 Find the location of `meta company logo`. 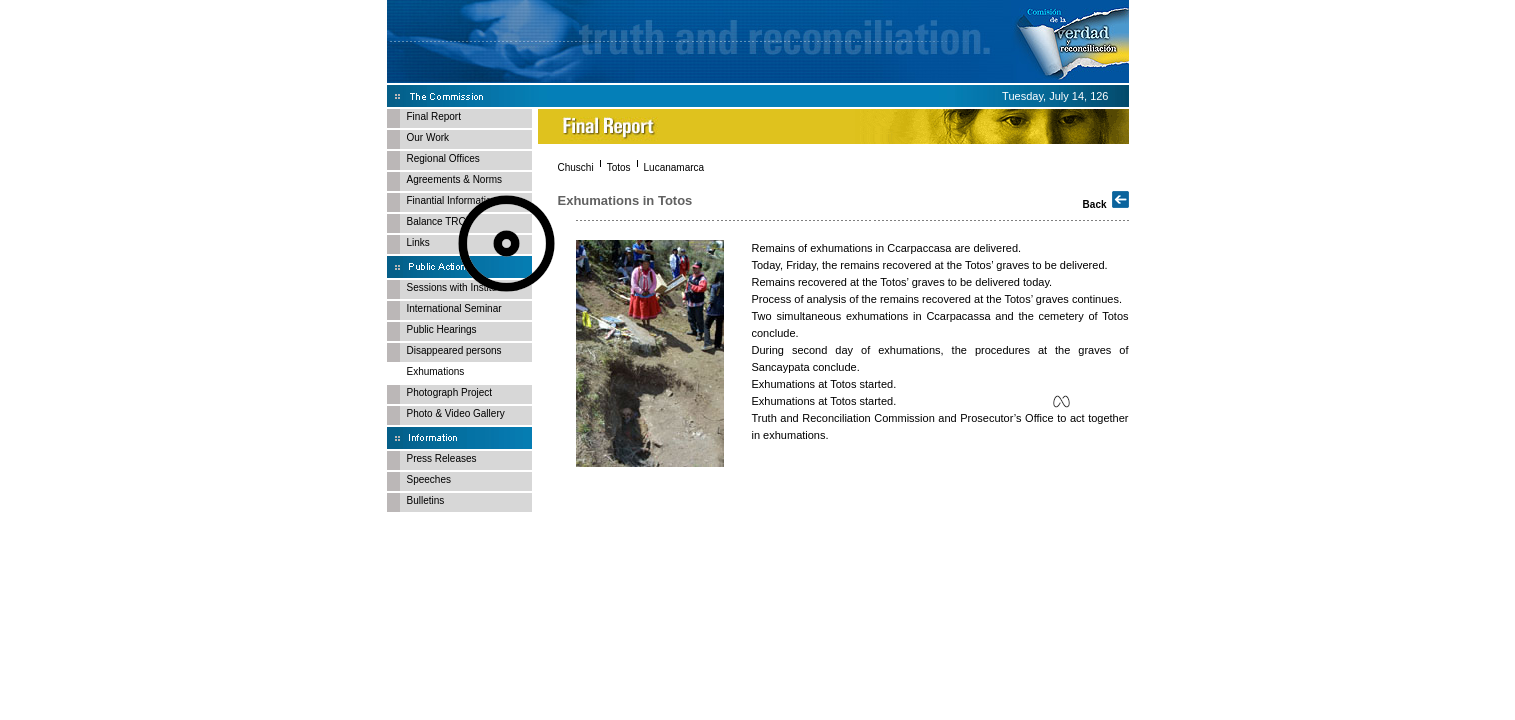

meta company logo is located at coordinates (1061, 401).